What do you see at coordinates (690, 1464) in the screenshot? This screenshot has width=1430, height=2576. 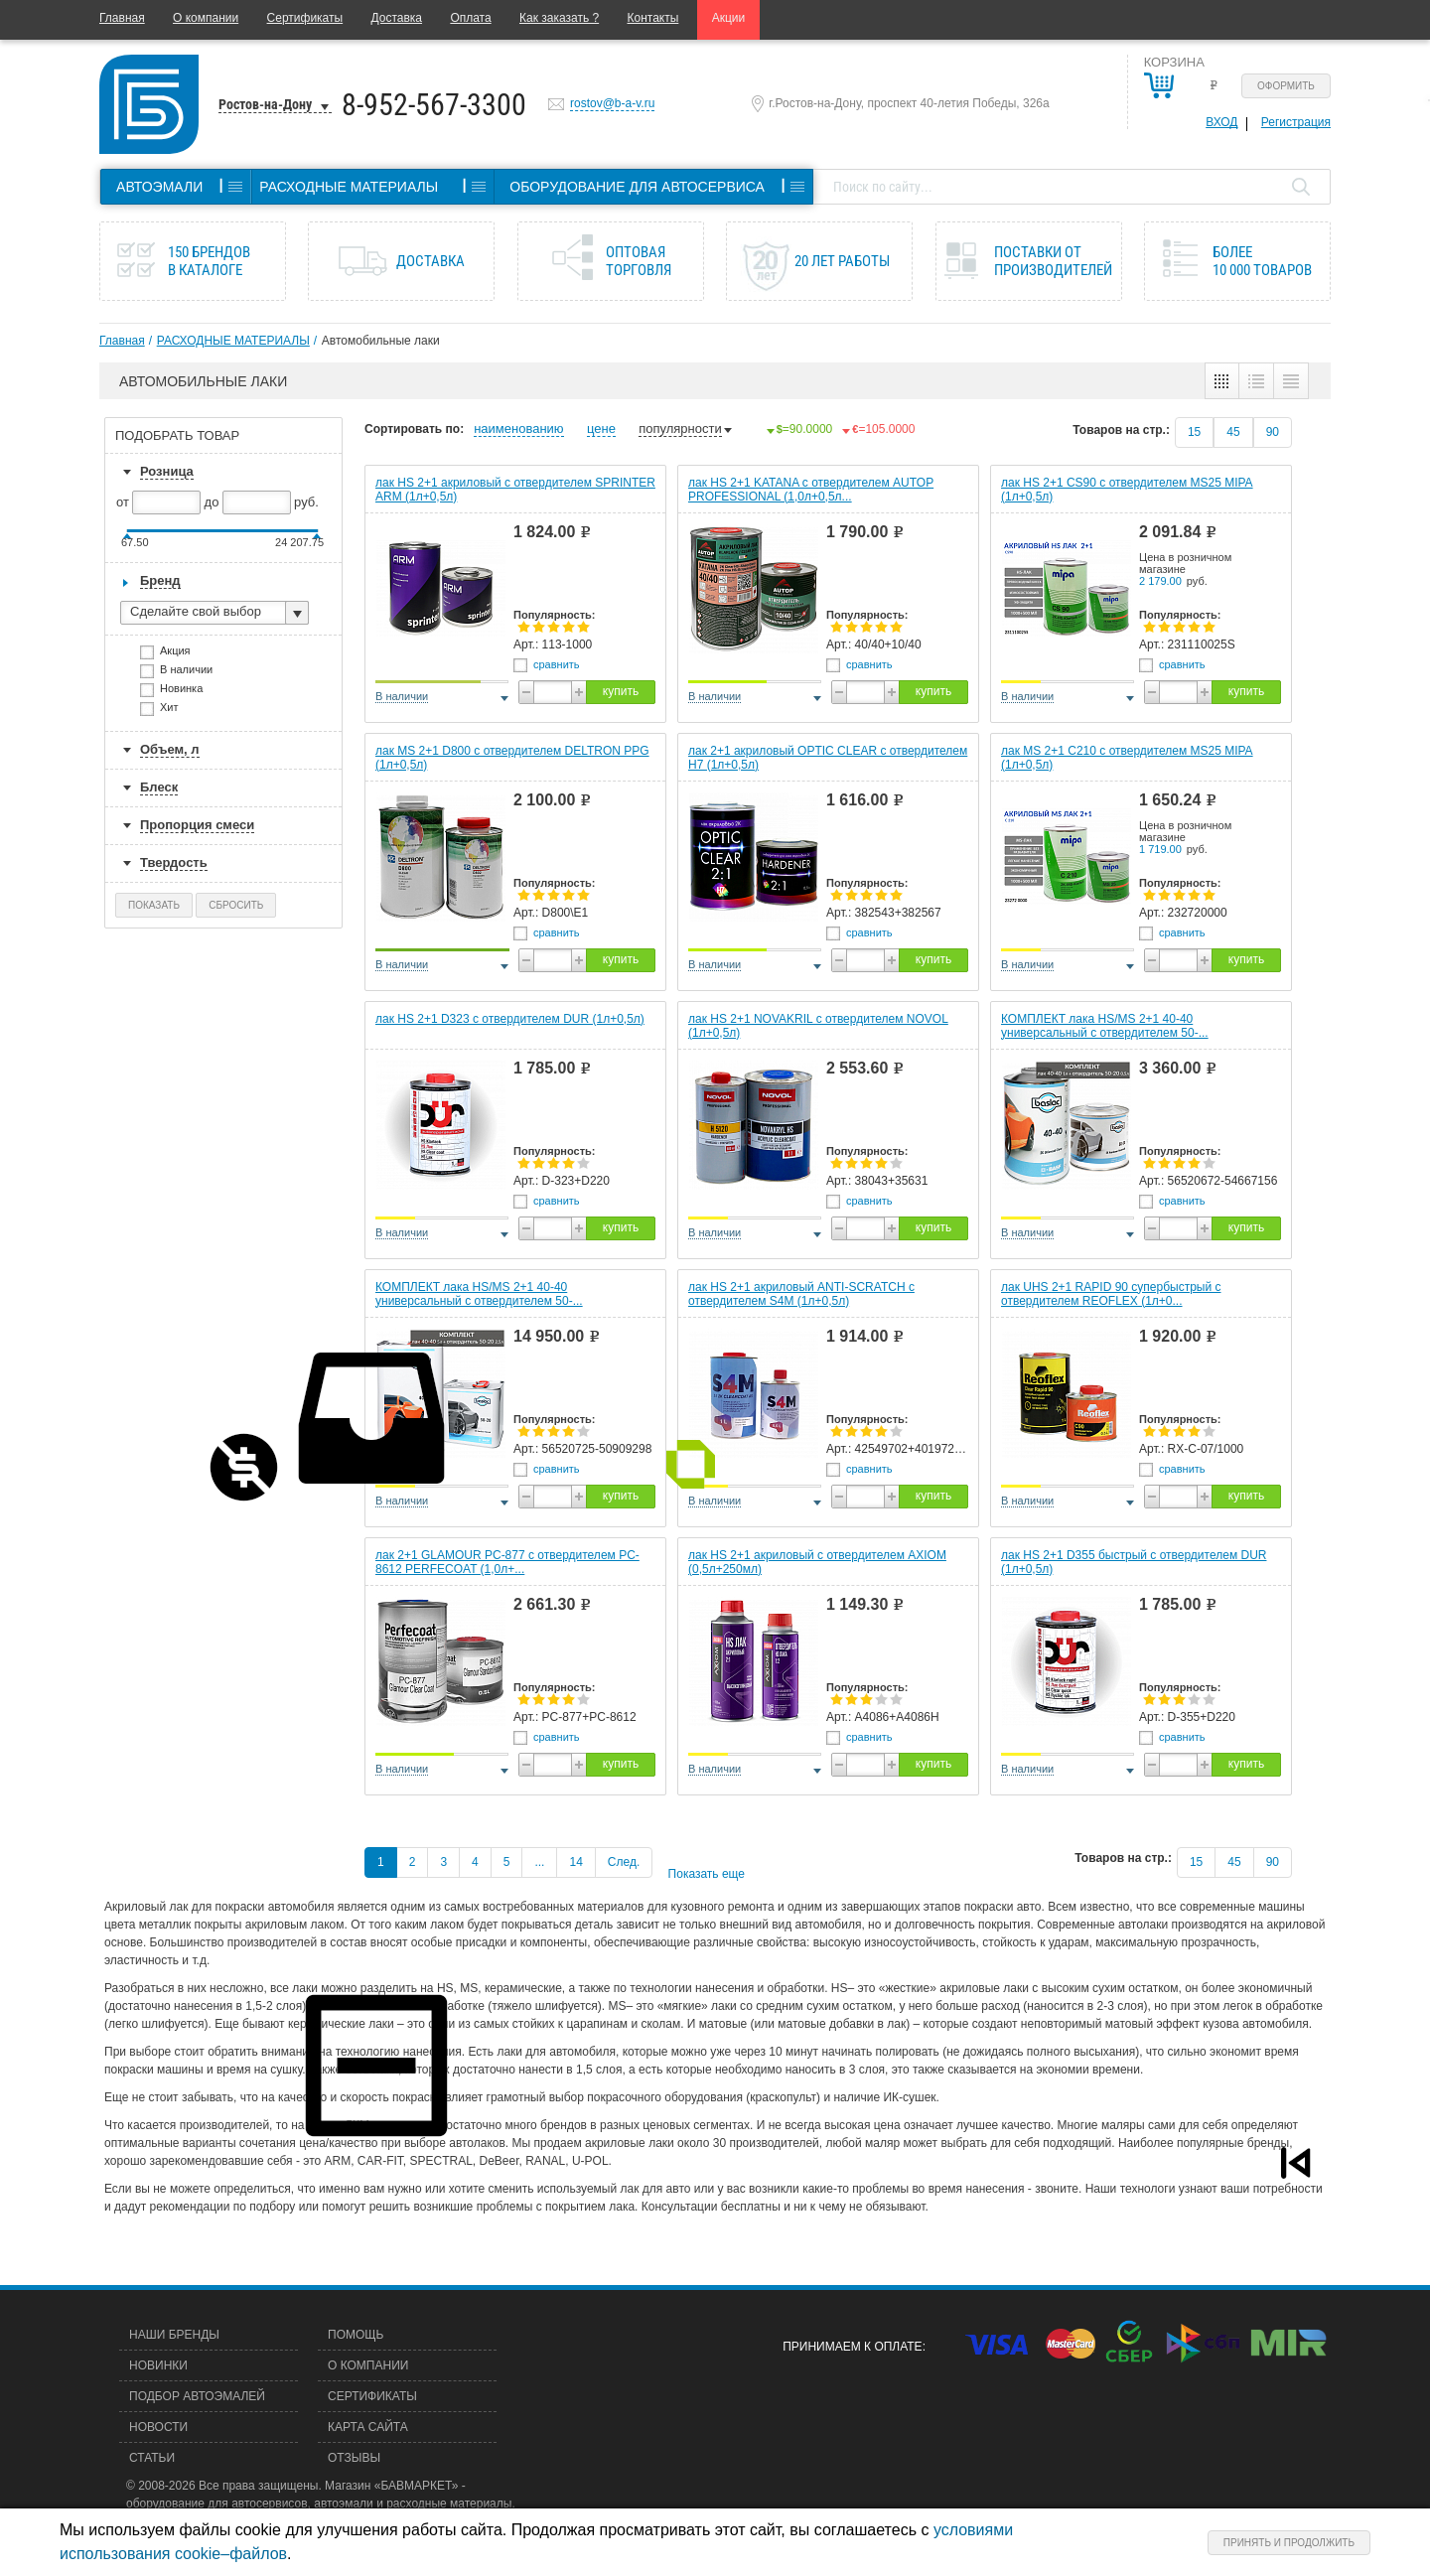 I see `open OPNsense firewall dashboard` at bounding box center [690, 1464].